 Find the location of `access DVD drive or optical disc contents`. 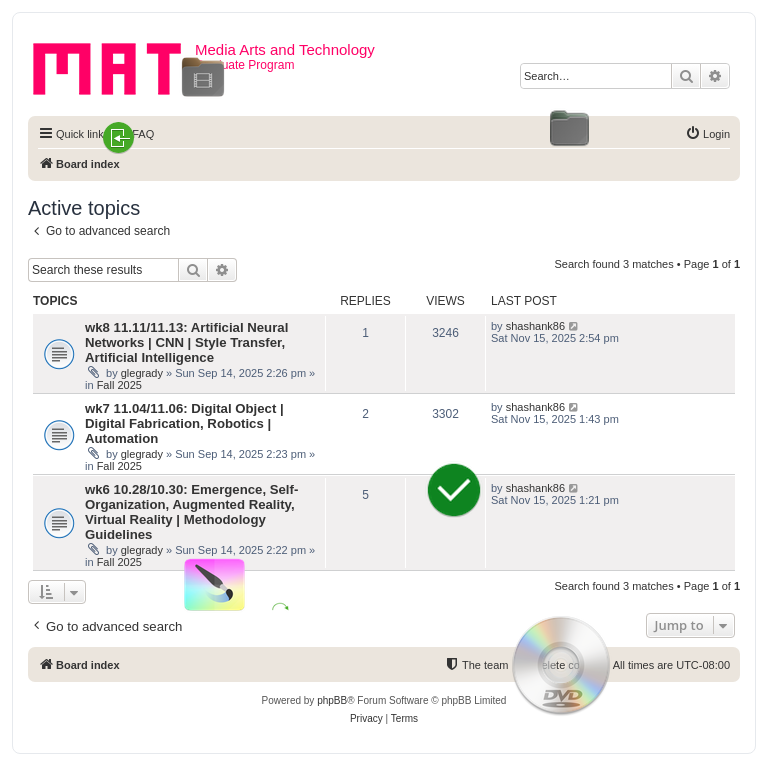

access DVD drive or optical disc contents is located at coordinates (561, 667).